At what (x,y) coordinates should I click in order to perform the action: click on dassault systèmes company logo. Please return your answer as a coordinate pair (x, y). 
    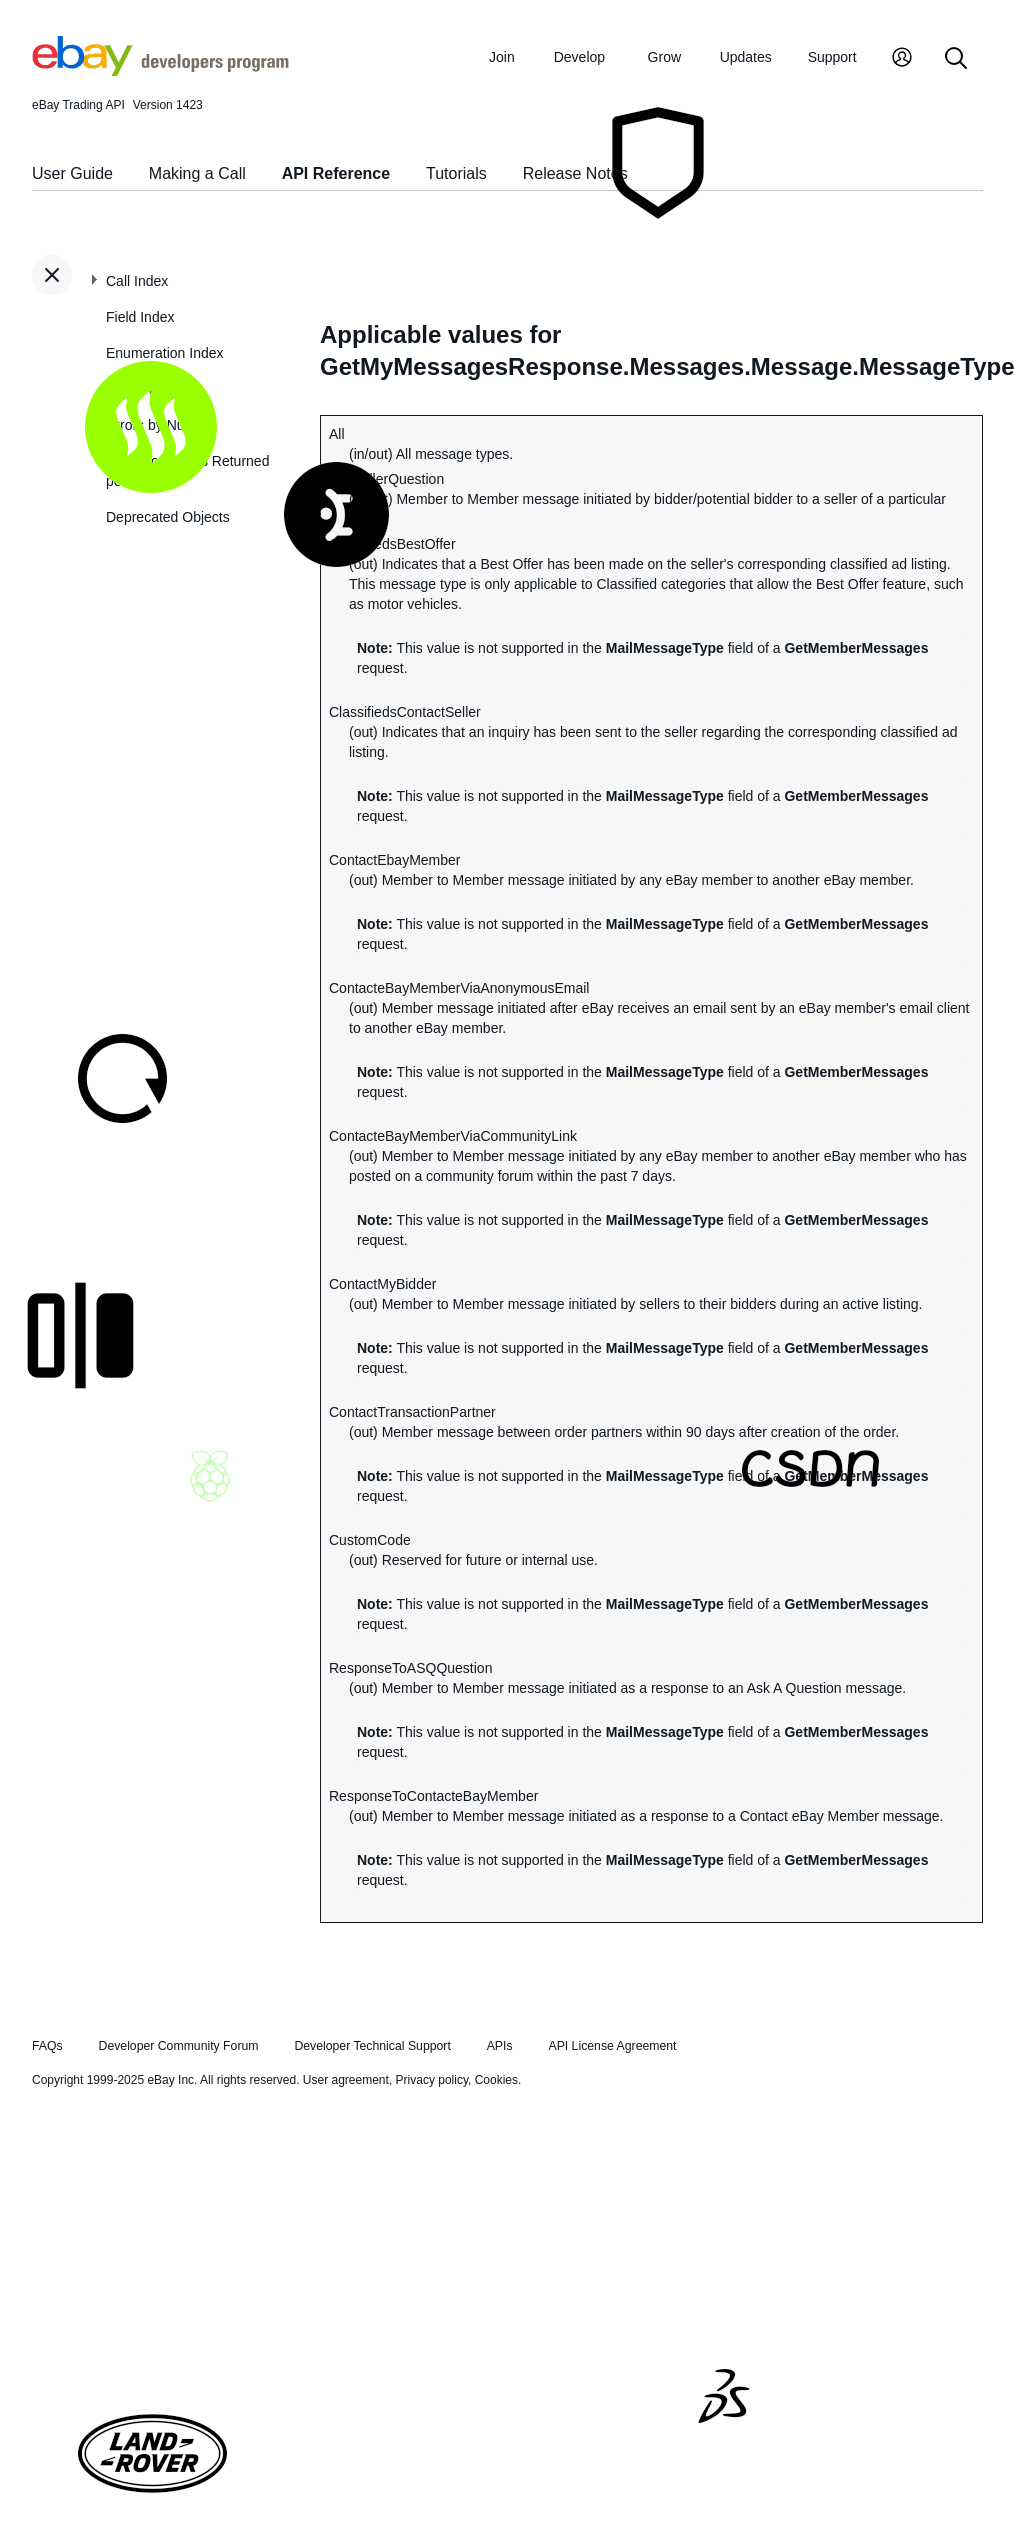
    Looking at the image, I should click on (724, 2396).